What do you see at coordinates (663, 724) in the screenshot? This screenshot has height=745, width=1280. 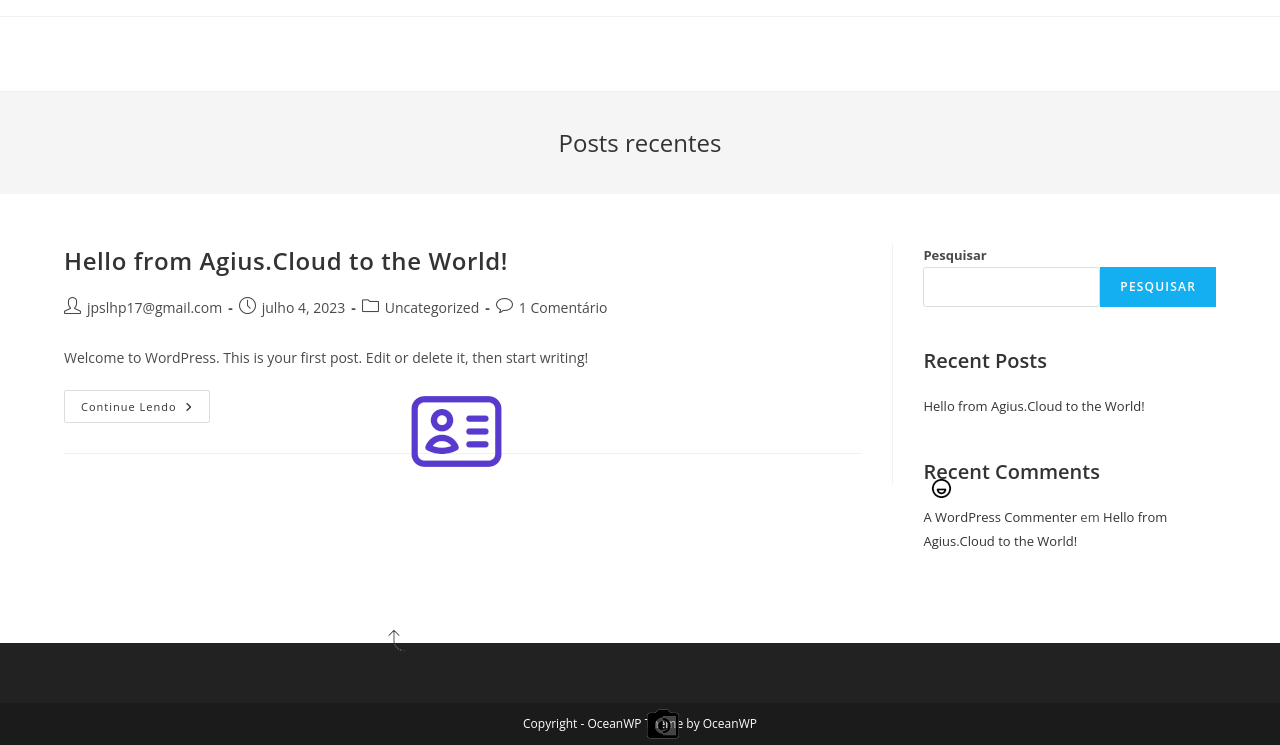 I see `apply black and white filter to photo` at bounding box center [663, 724].